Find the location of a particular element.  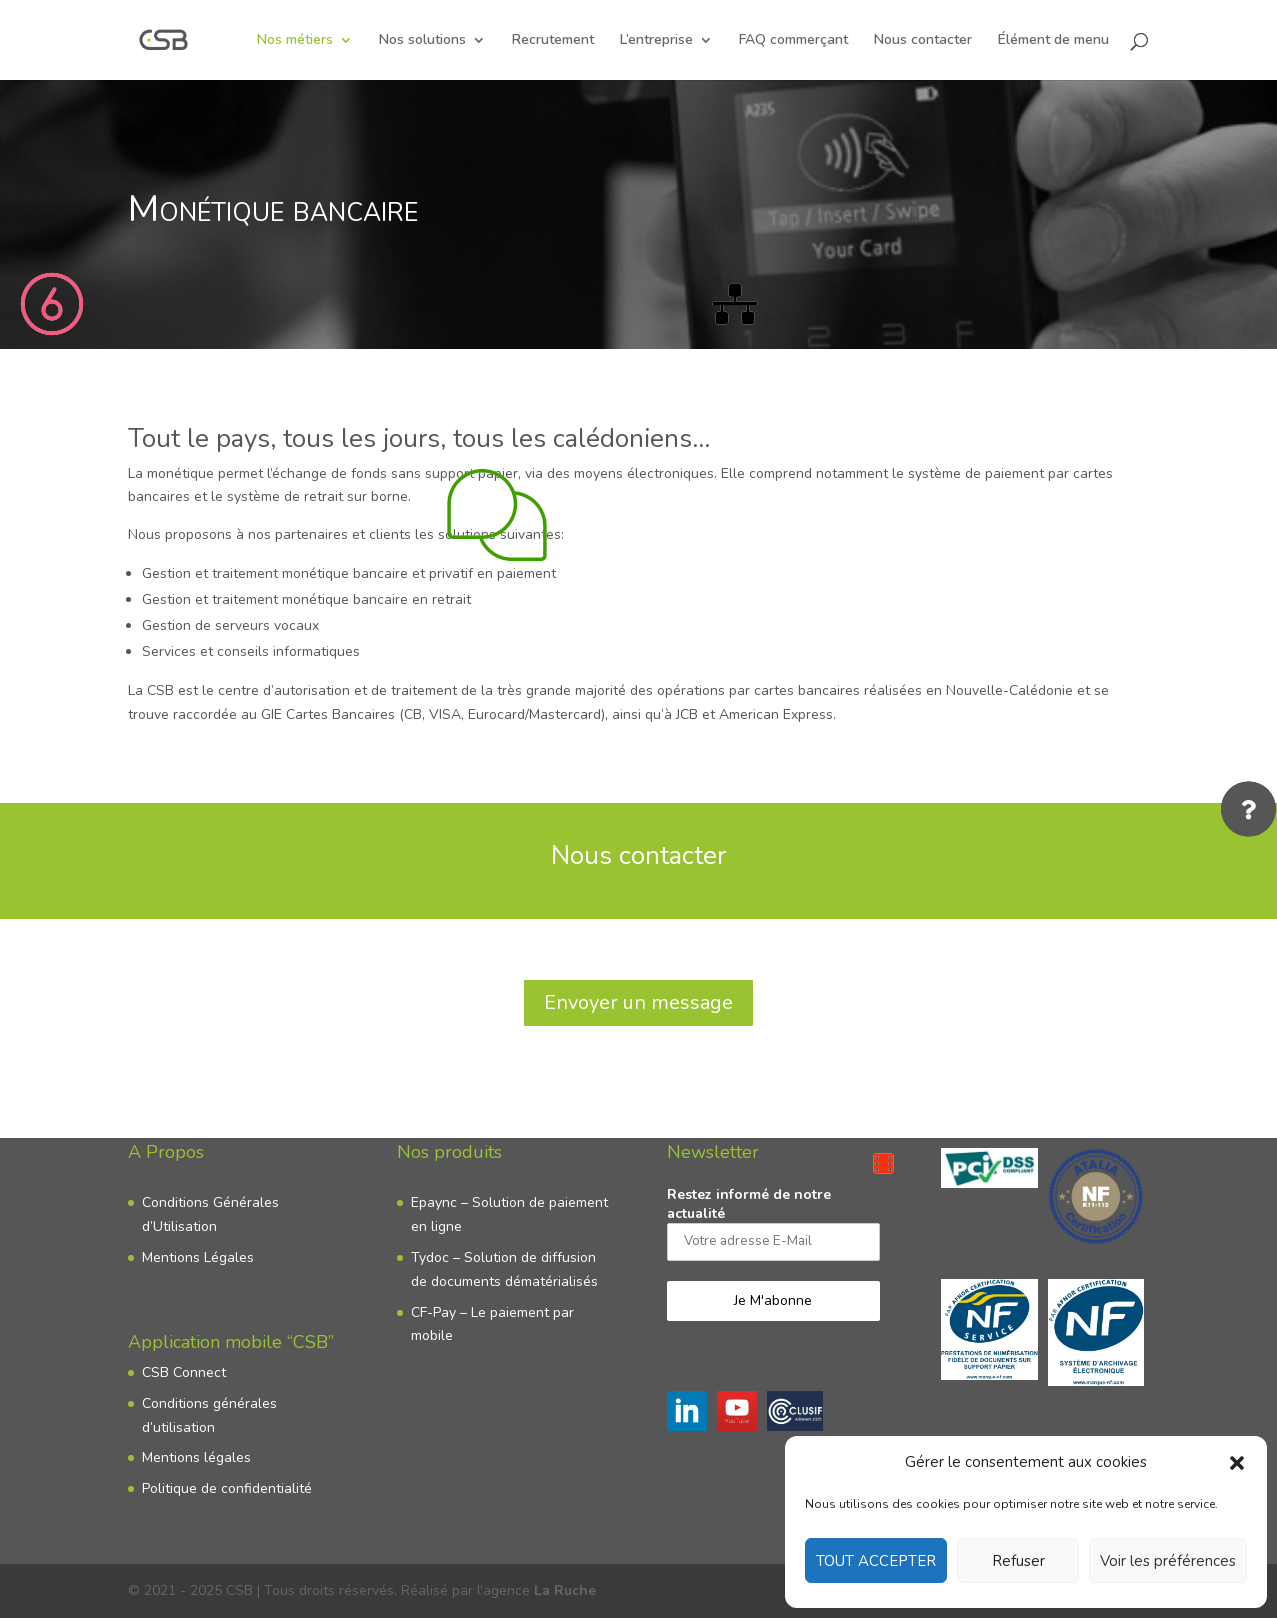

view network connections is located at coordinates (735, 305).